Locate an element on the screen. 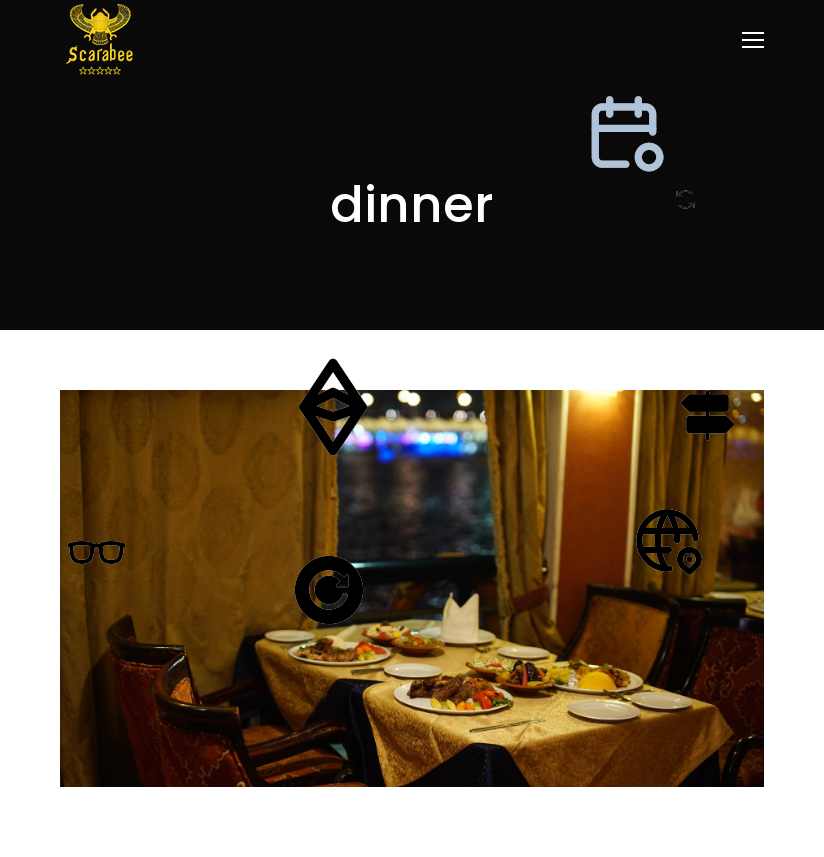 This screenshot has width=824, height=857. view ethereum wallet balance is located at coordinates (333, 407).